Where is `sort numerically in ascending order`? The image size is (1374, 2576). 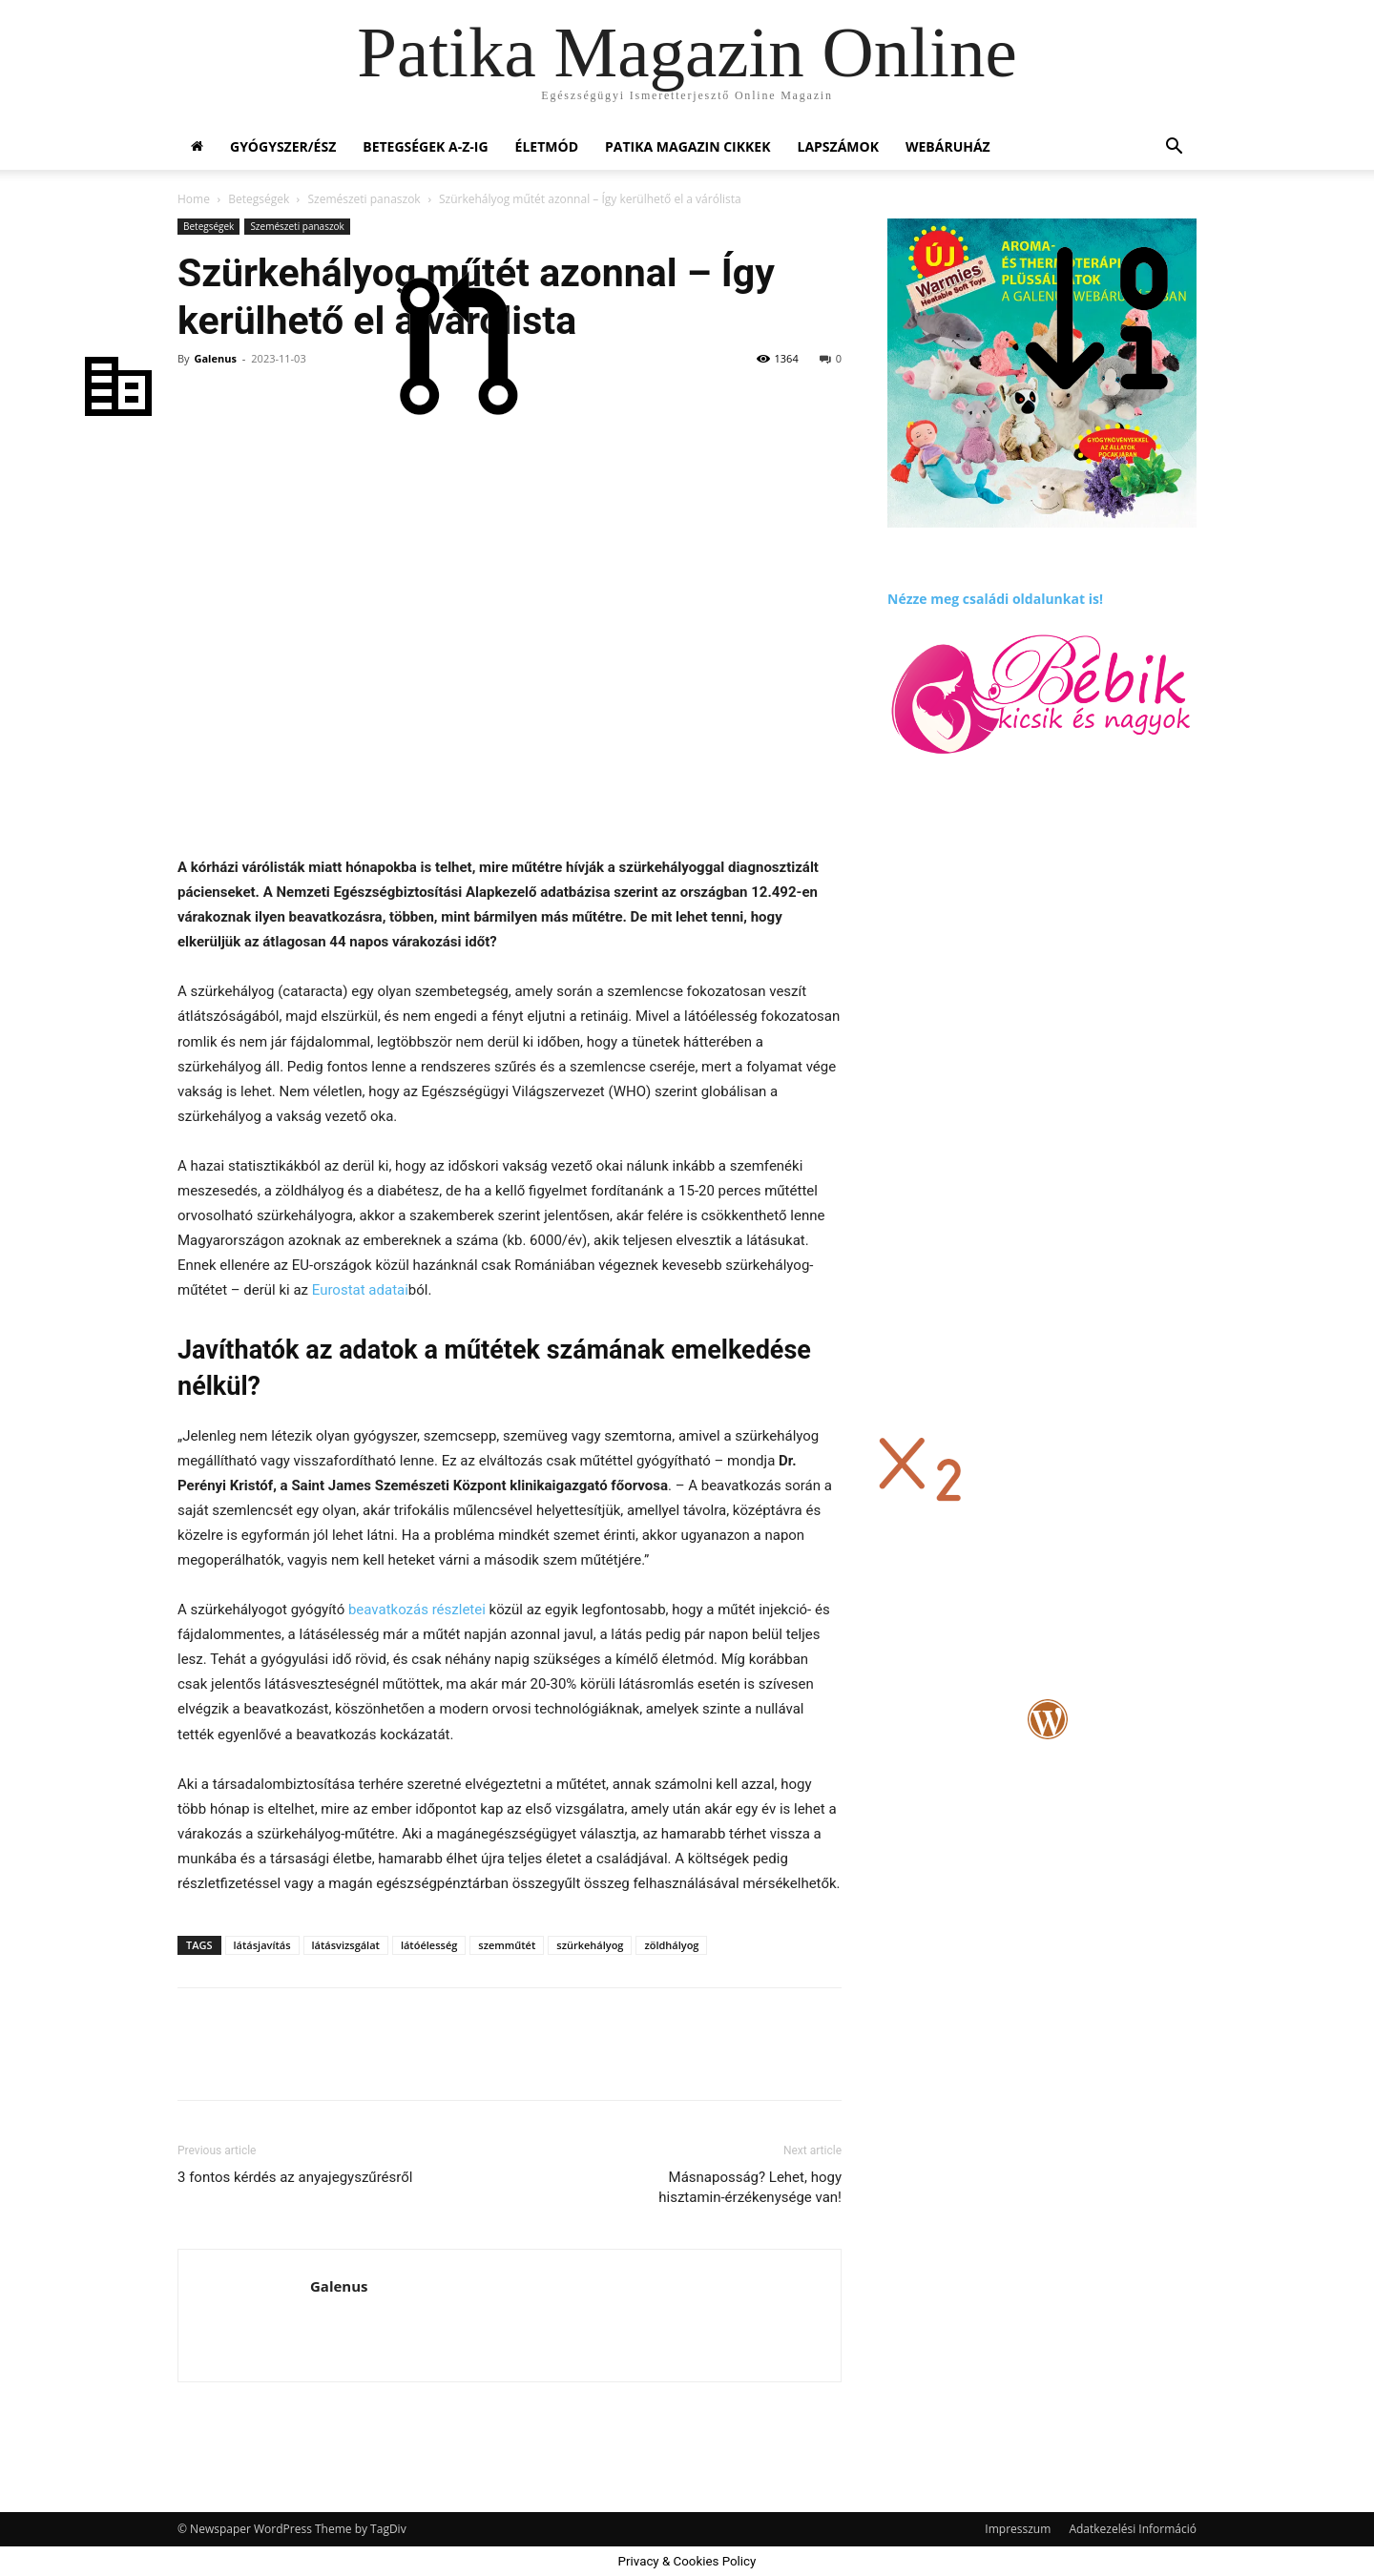 sort numerically in ascending order is located at coordinates (1104, 318).